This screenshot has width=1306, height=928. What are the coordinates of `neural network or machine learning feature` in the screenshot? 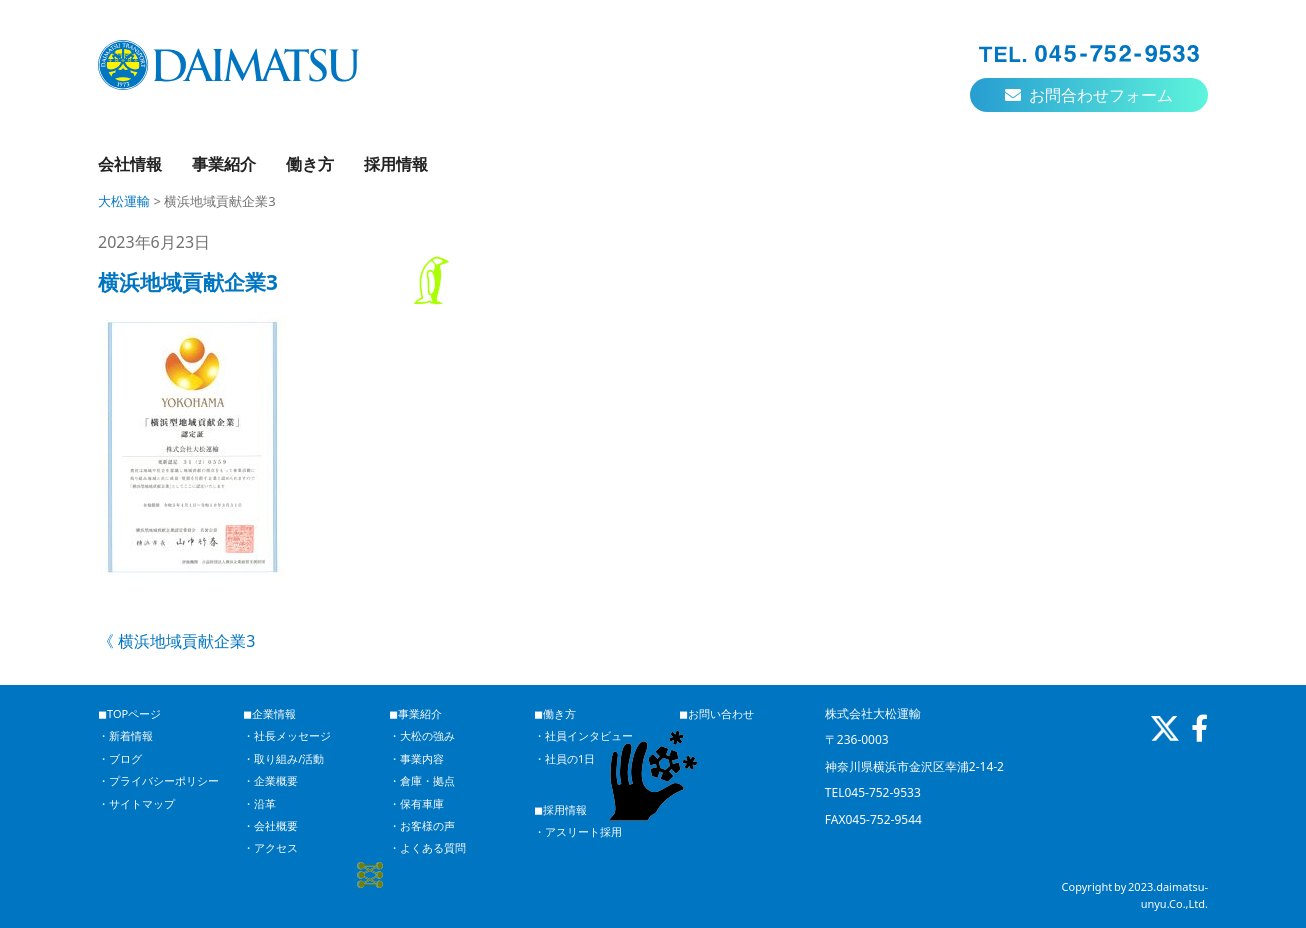 It's located at (370, 875).